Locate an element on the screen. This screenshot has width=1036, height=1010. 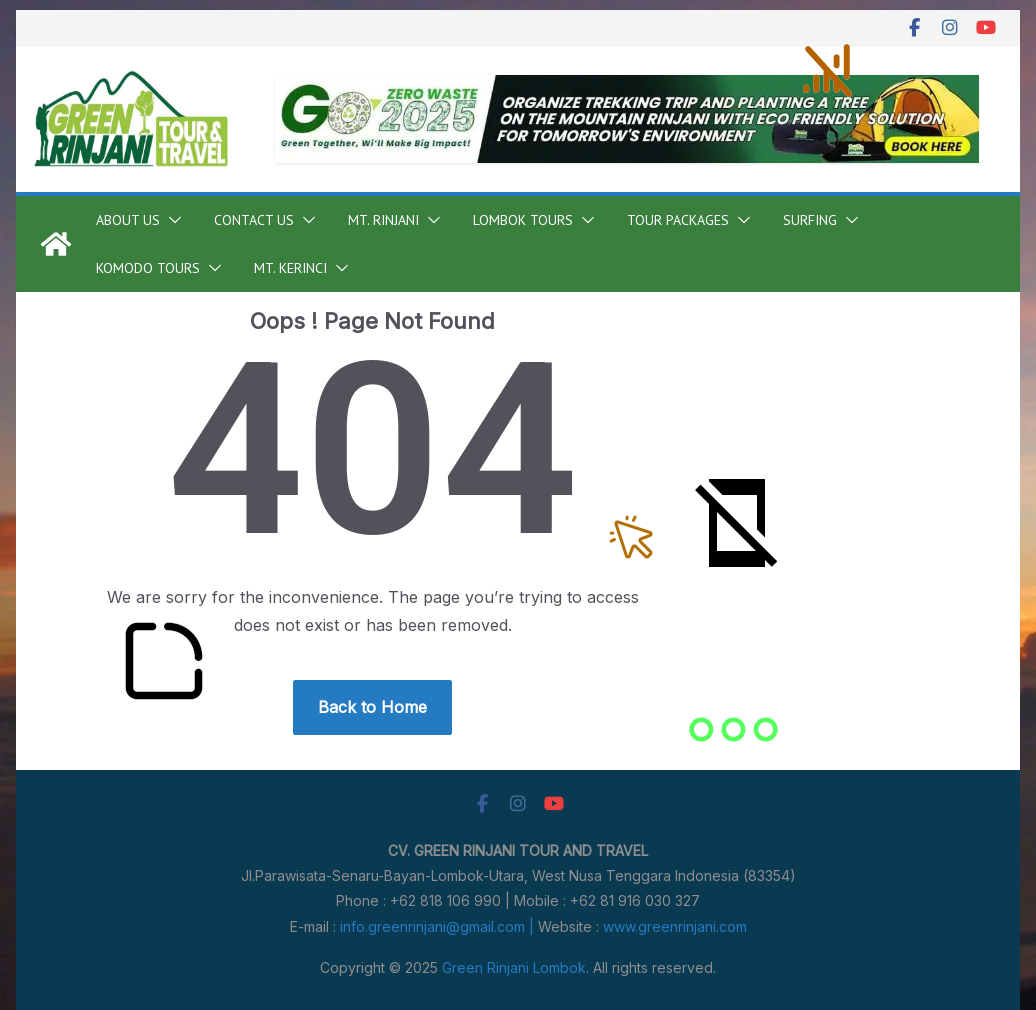
disable mobile device or phone features is located at coordinates (737, 523).